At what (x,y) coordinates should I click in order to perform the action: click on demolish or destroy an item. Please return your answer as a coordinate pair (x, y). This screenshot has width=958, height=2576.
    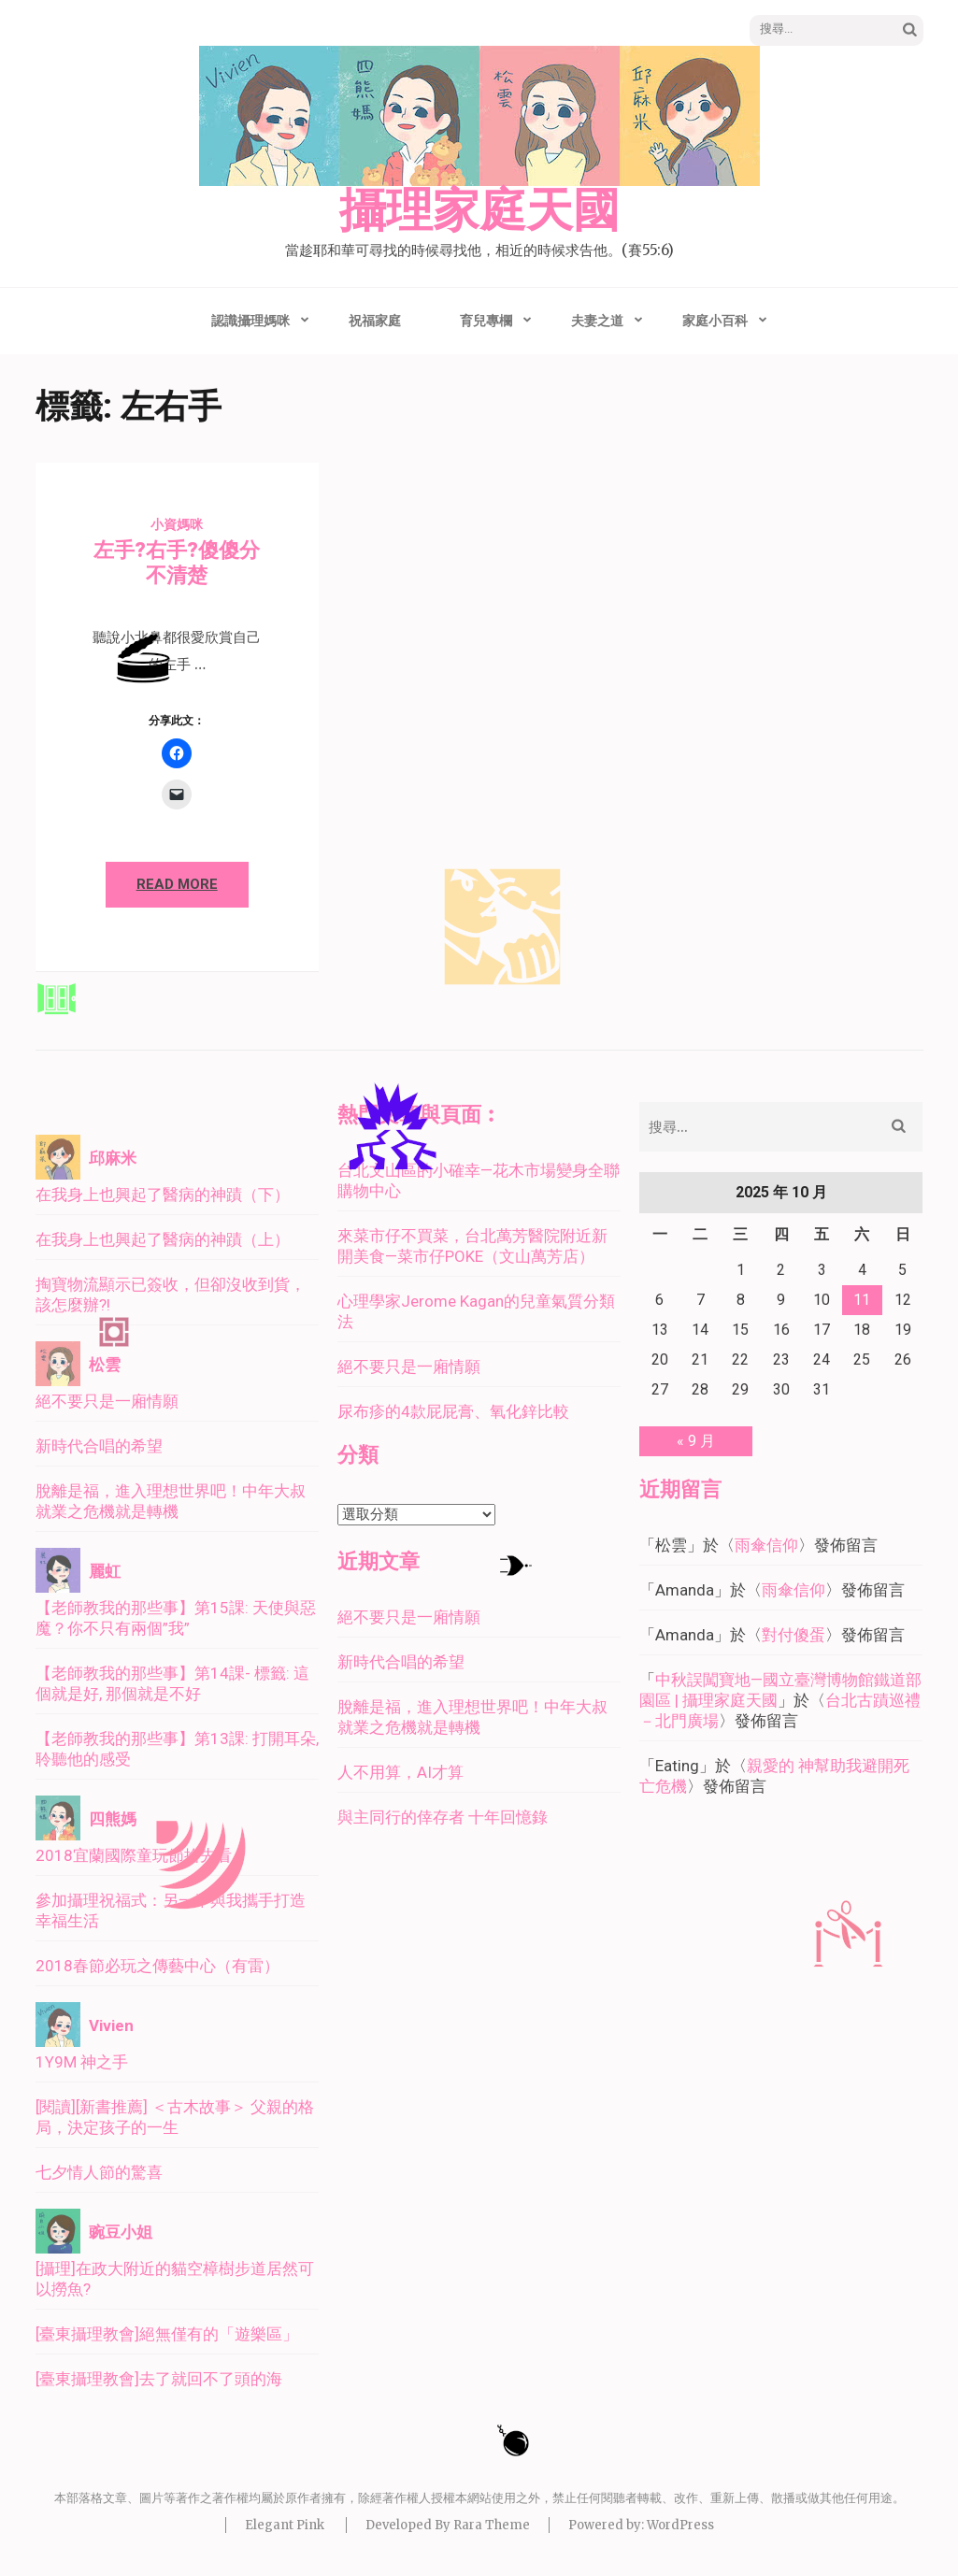
    Looking at the image, I should click on (513, 2440).